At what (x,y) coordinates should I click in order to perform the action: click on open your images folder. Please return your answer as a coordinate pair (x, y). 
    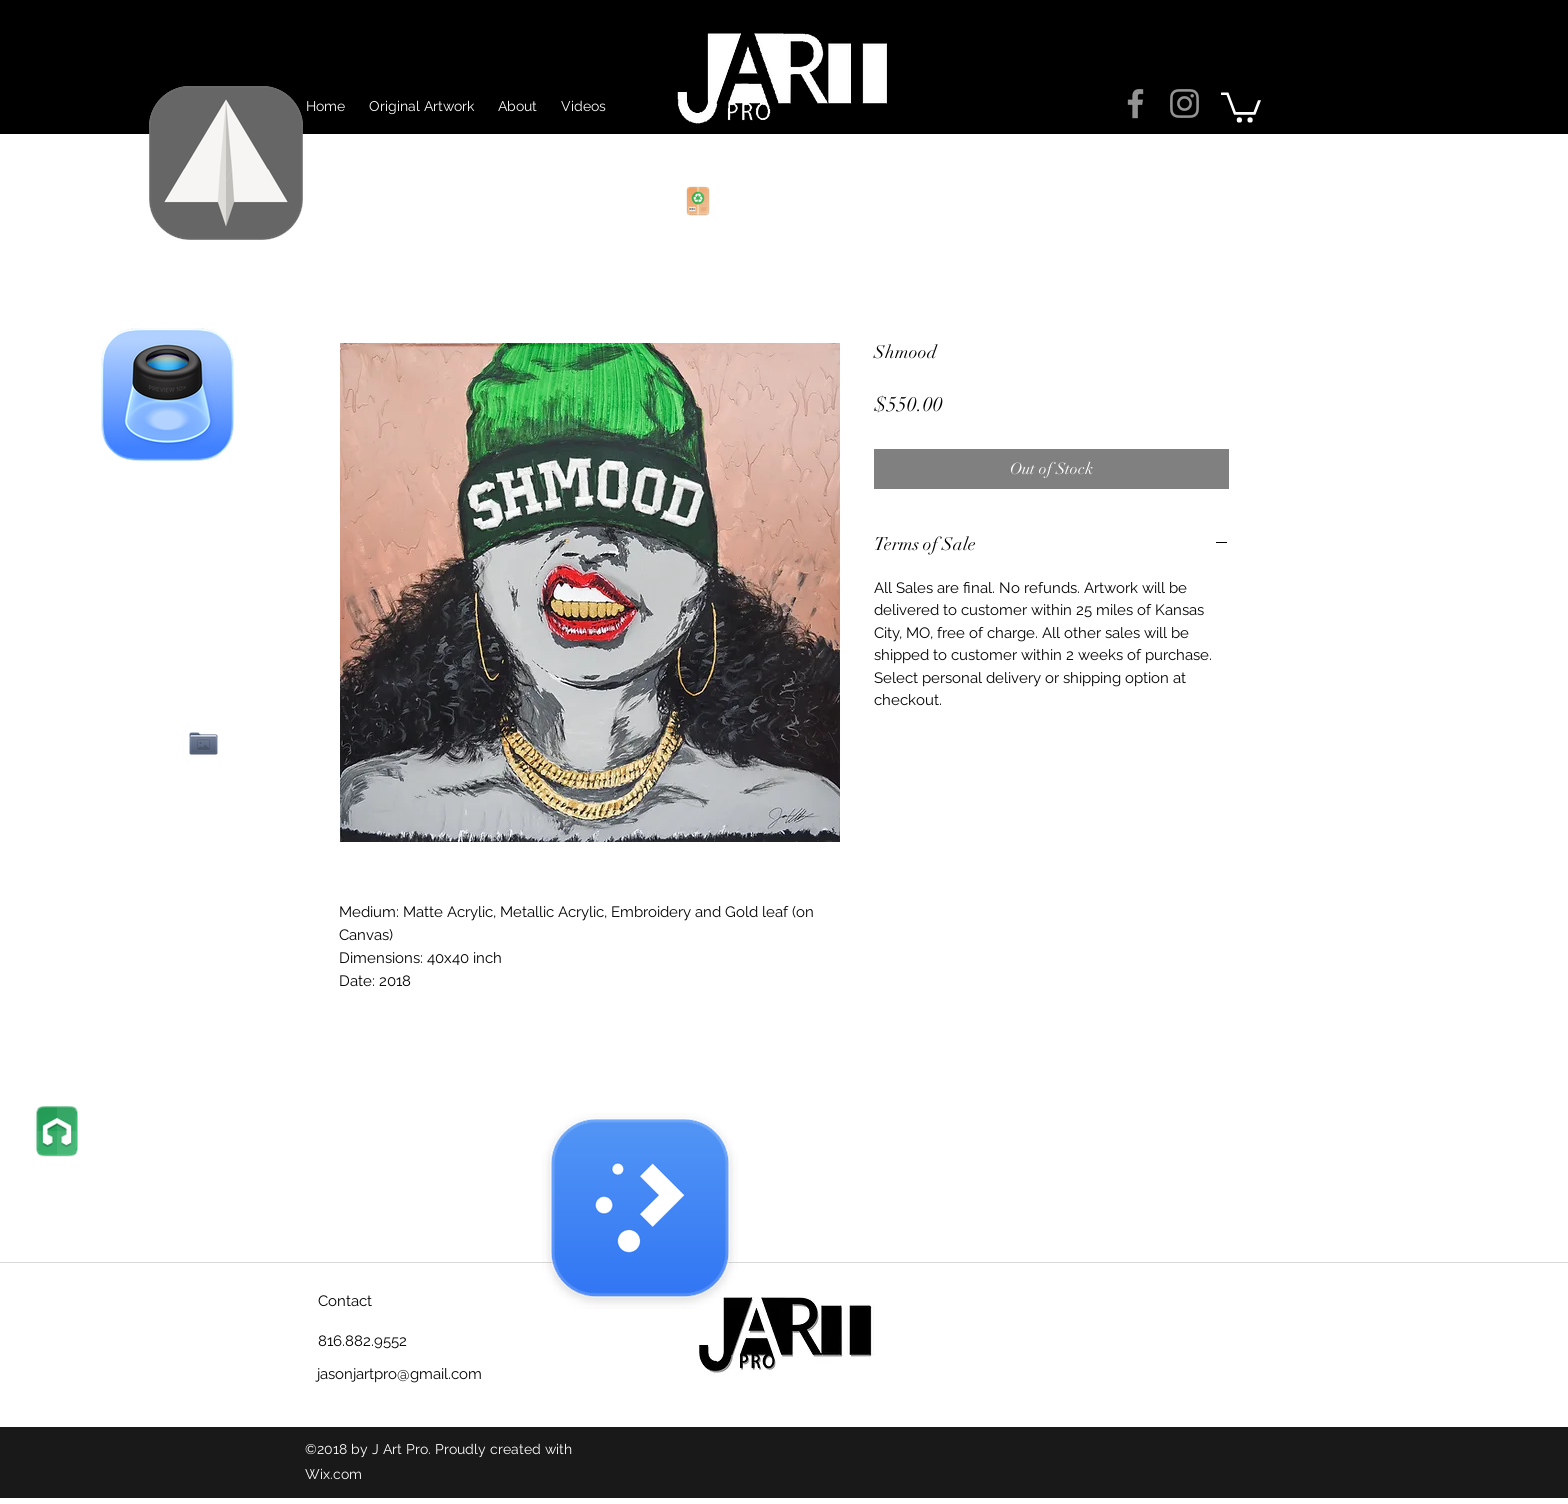
    Looking at the image, I should click on (203, 743).